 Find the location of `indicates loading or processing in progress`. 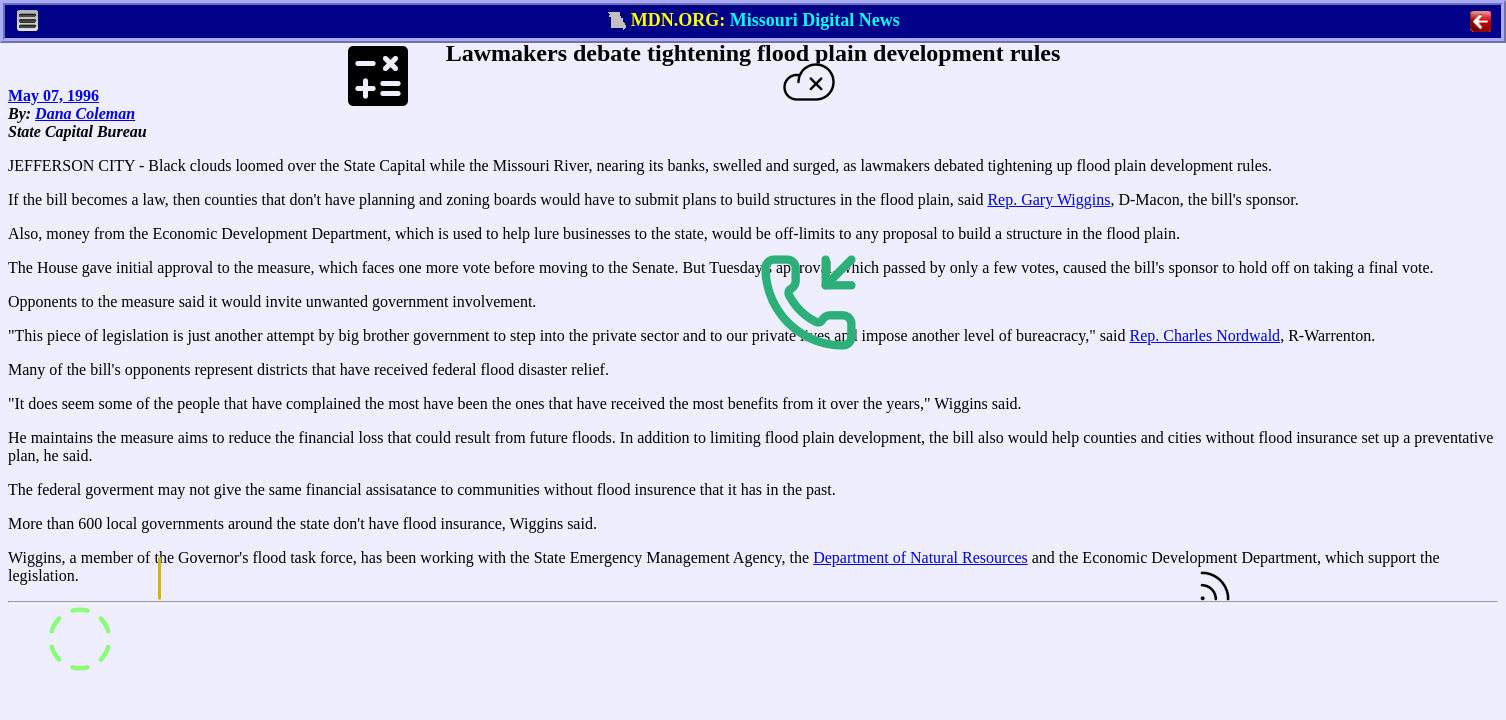

indicates loading or processing in progress is located at coordinates (80, 639).